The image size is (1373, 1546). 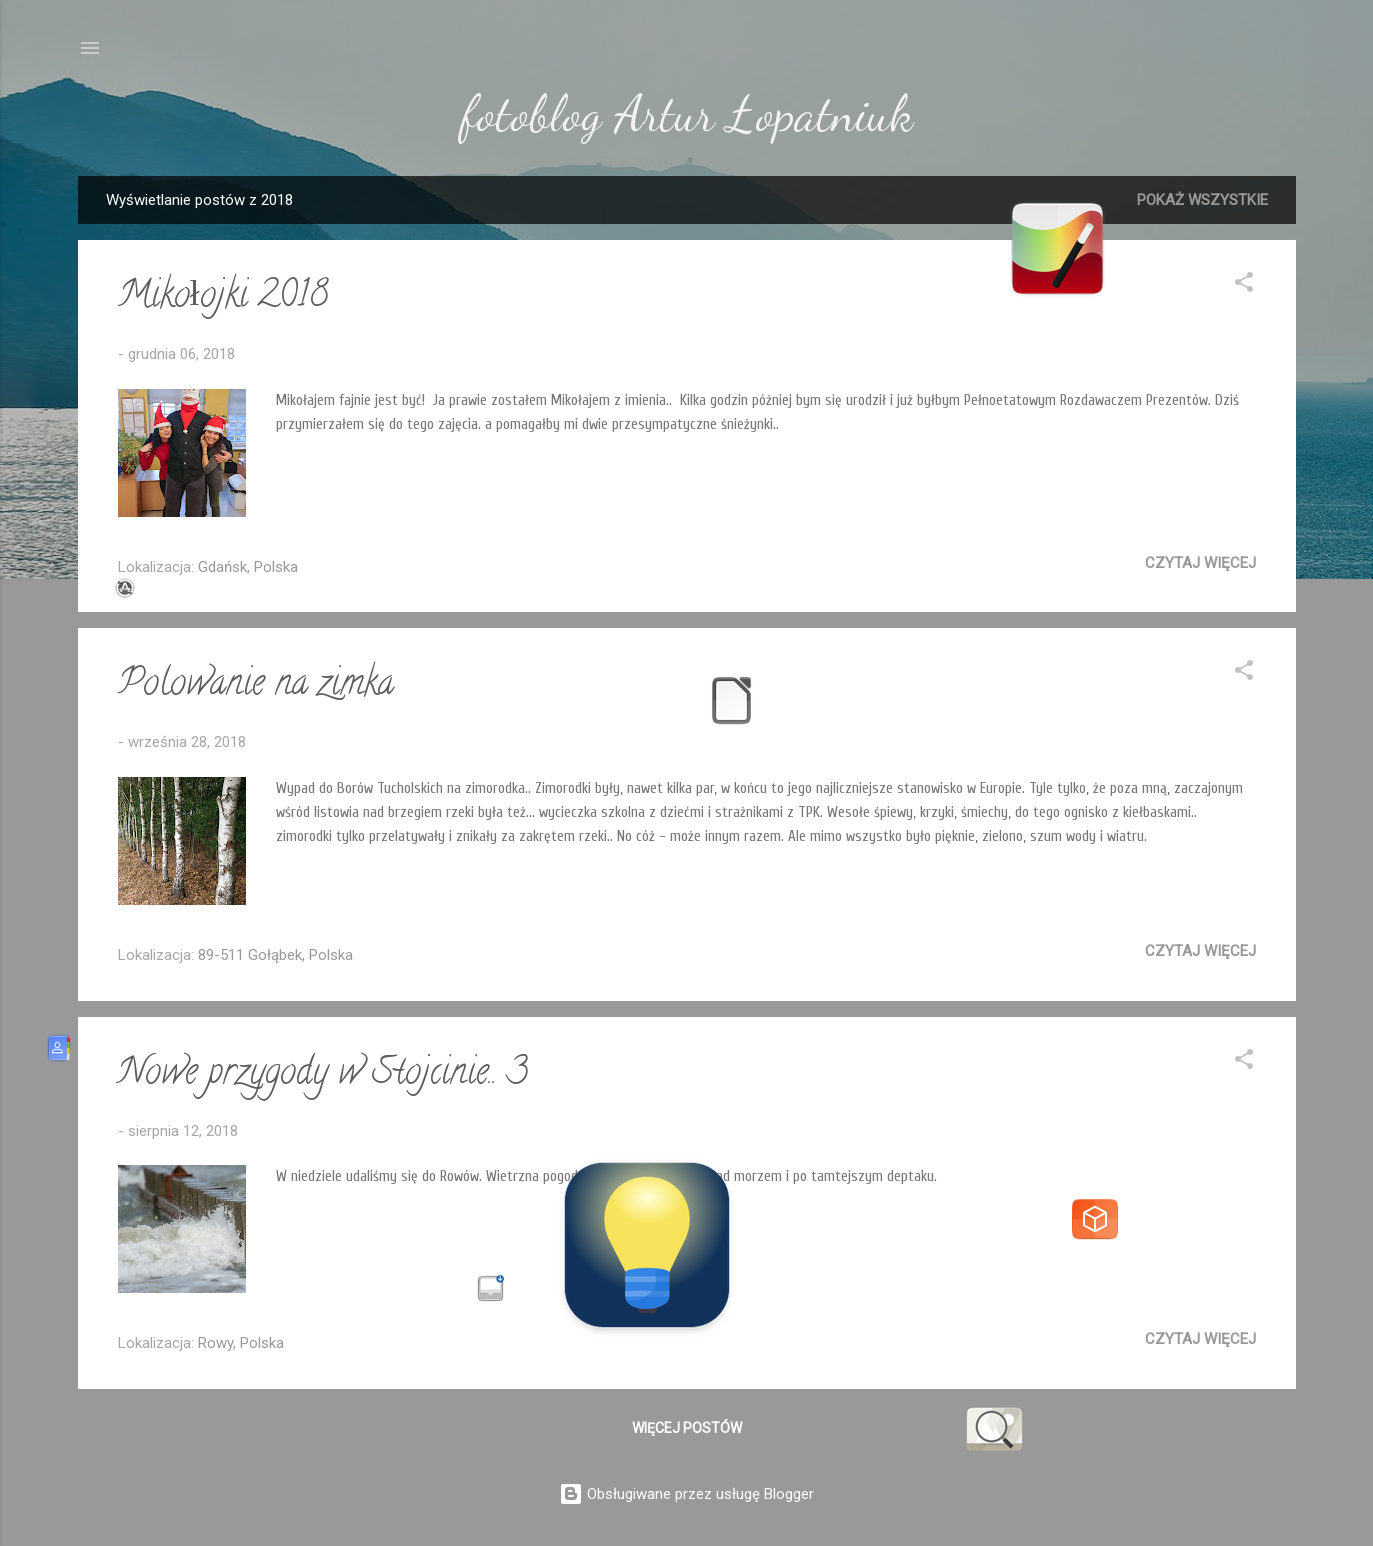 I want to click on move message to inbox, so click(x=490, y=1288).